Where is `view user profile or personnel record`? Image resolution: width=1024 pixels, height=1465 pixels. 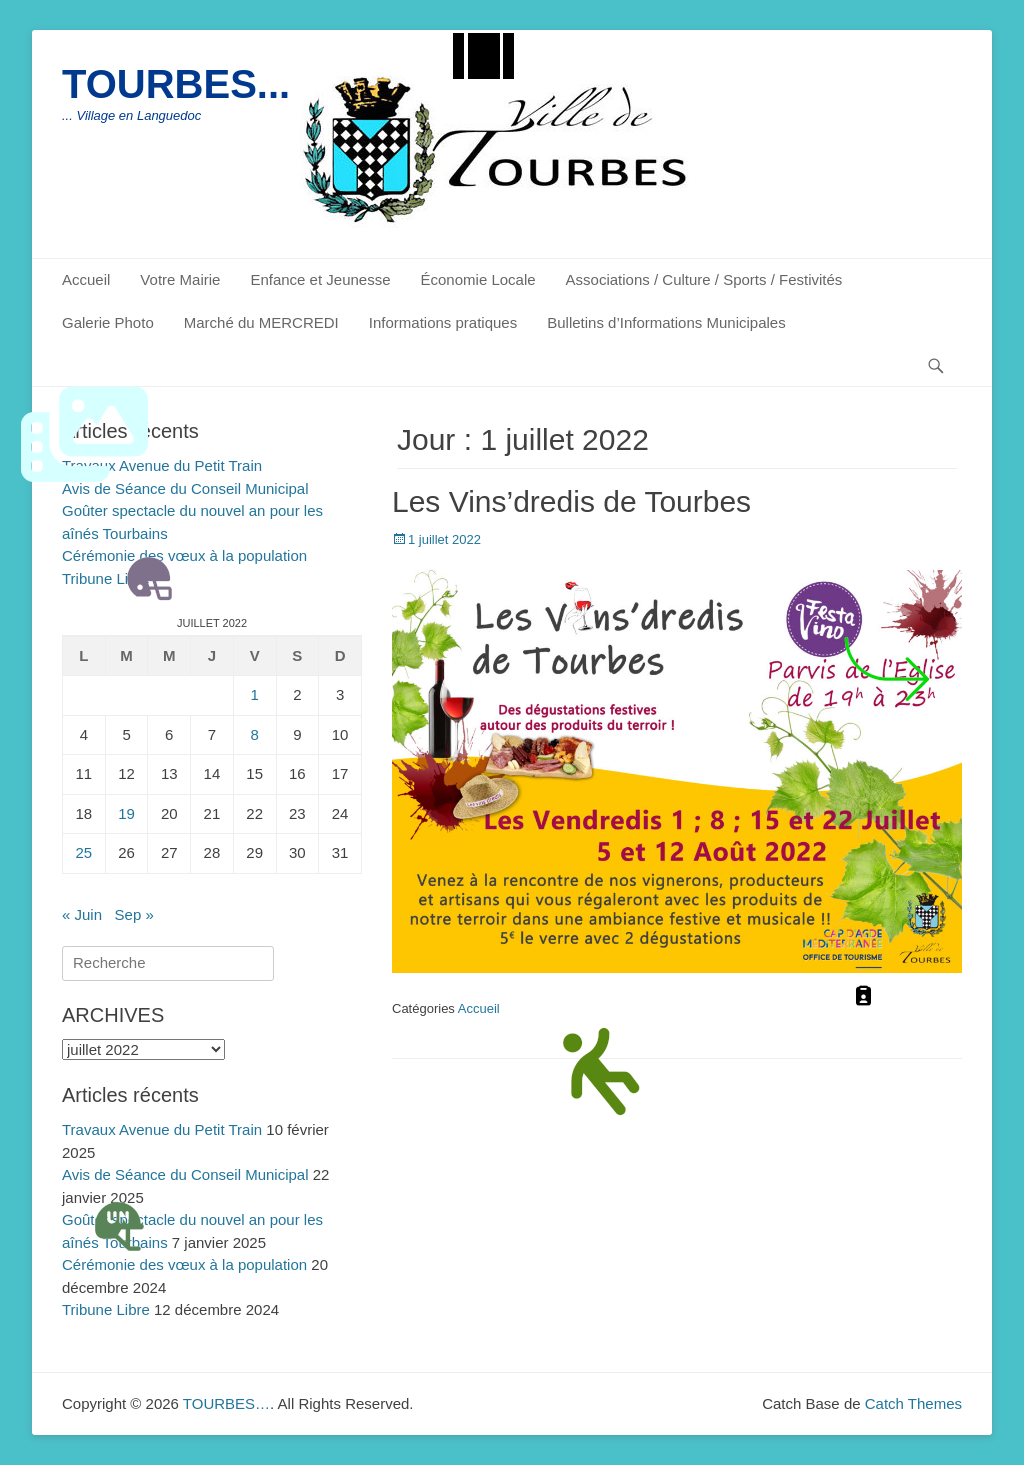 view user profile or personnel record is located at coordinates (863, 995).